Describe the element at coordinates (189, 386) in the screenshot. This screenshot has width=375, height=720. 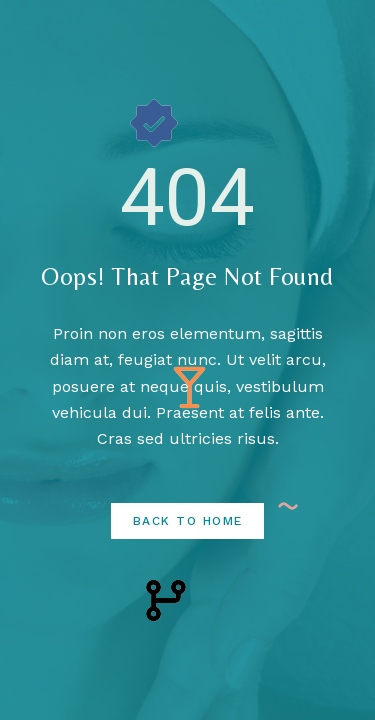
I see `browse cocktail or drink recipes` at that location.